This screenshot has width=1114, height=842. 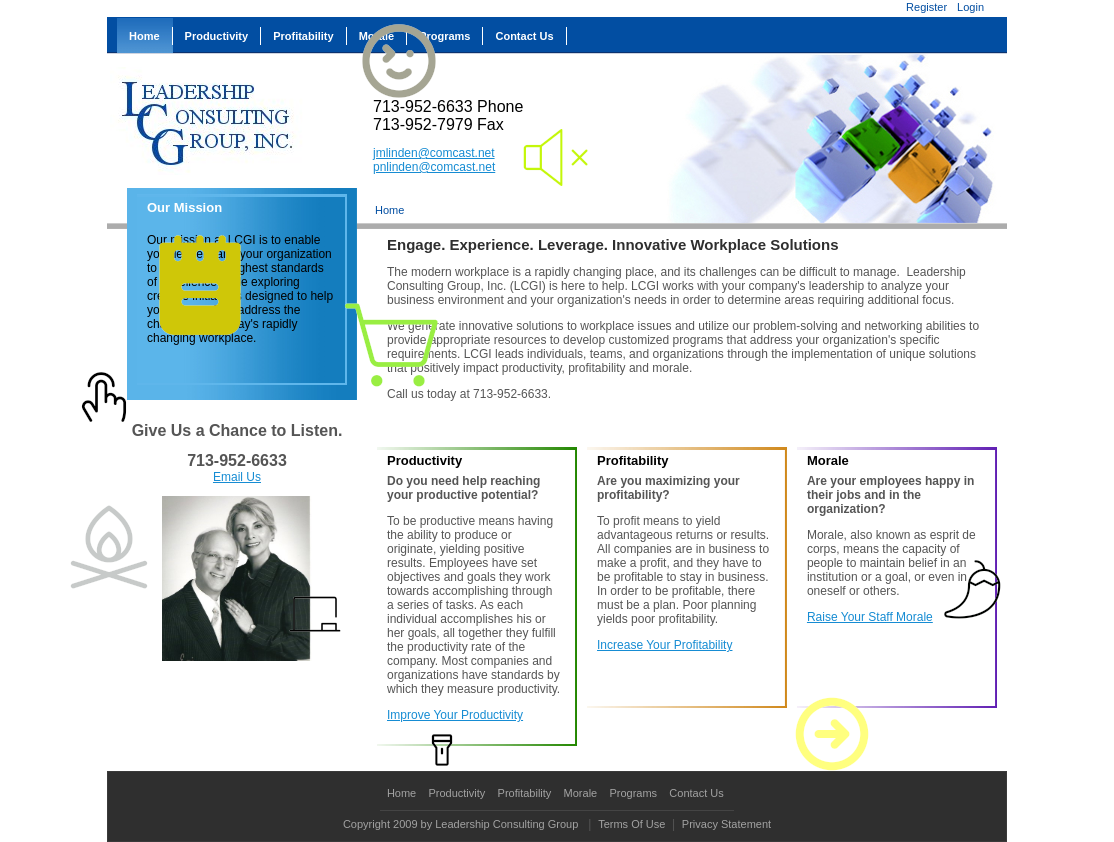 I want to click on indicates spicy or hot food option, so click(x=975, y=591).